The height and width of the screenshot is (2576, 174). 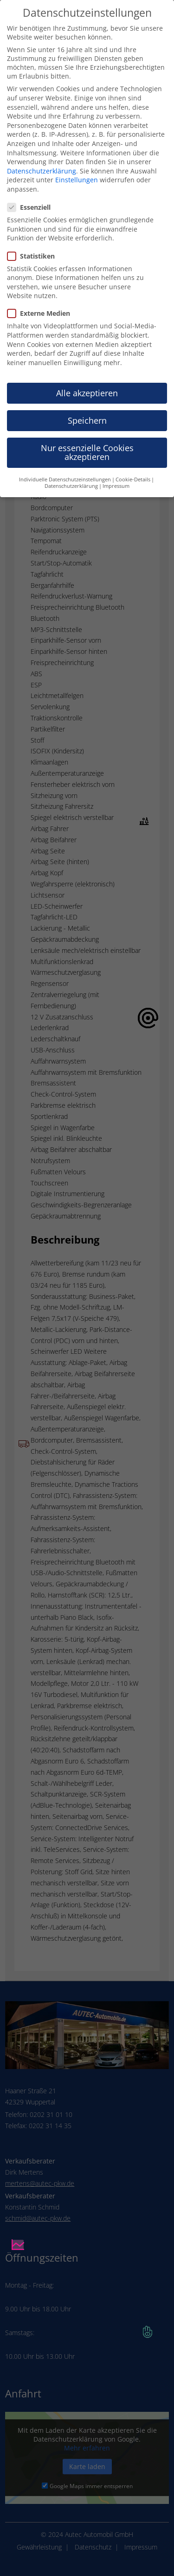 What do you see at coordinates (148, 1018) in the screenshot?
I see `mailgun email service integration` at bounding box center [148, 1018].